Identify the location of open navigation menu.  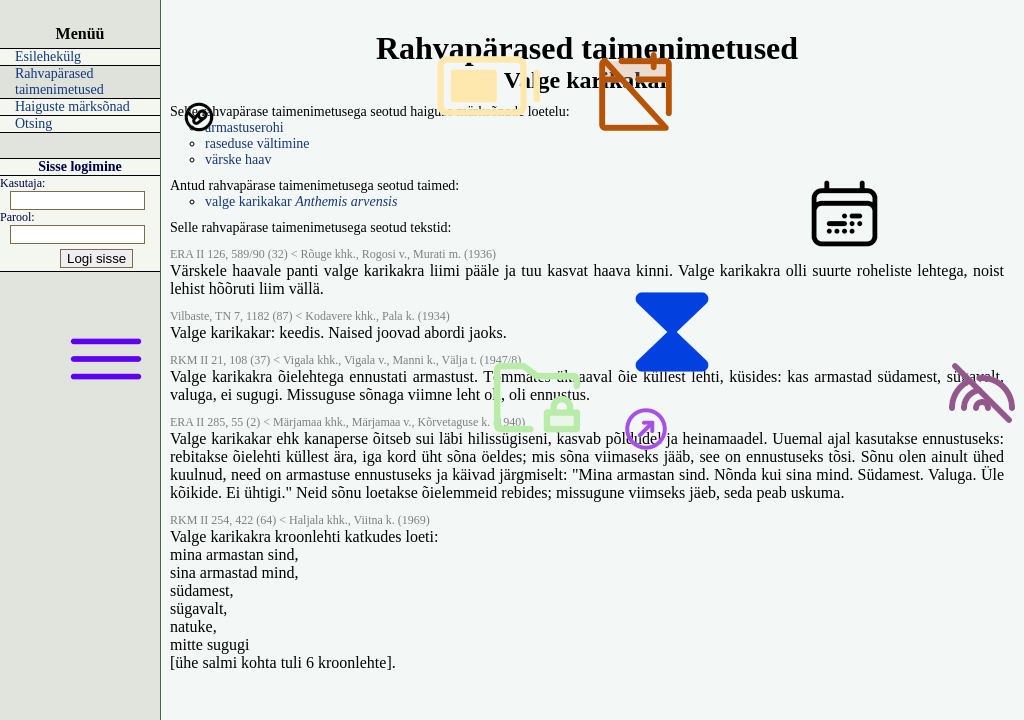
(106, 359).